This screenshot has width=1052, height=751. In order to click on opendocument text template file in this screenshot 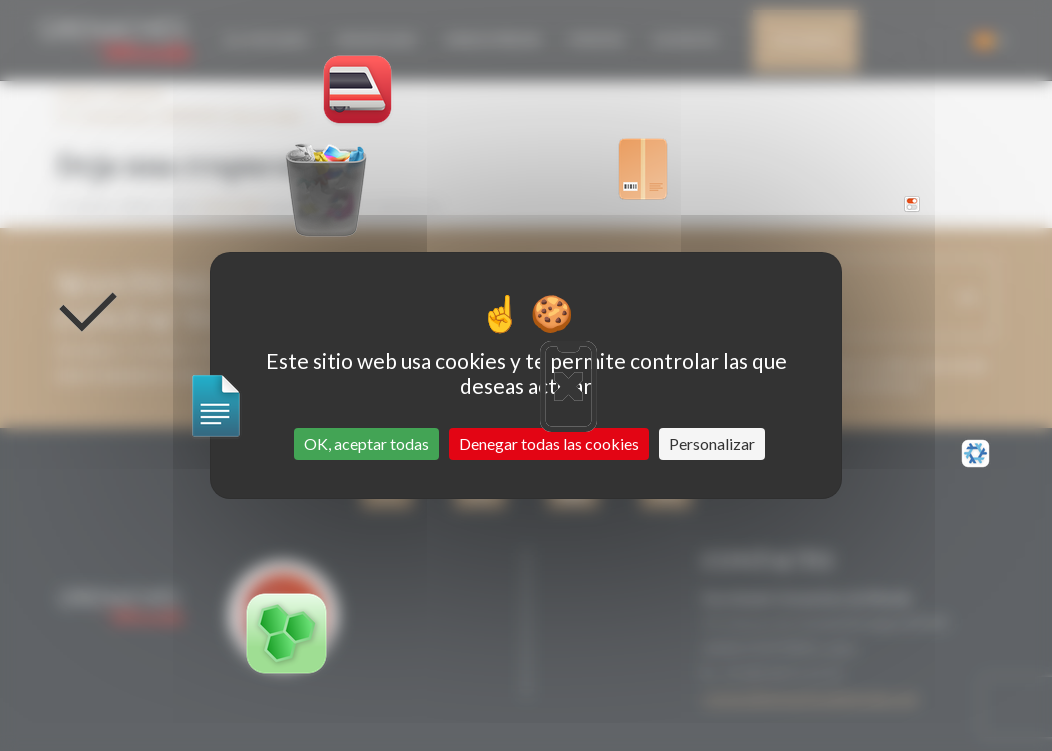, I will do `click(216, 407)`.